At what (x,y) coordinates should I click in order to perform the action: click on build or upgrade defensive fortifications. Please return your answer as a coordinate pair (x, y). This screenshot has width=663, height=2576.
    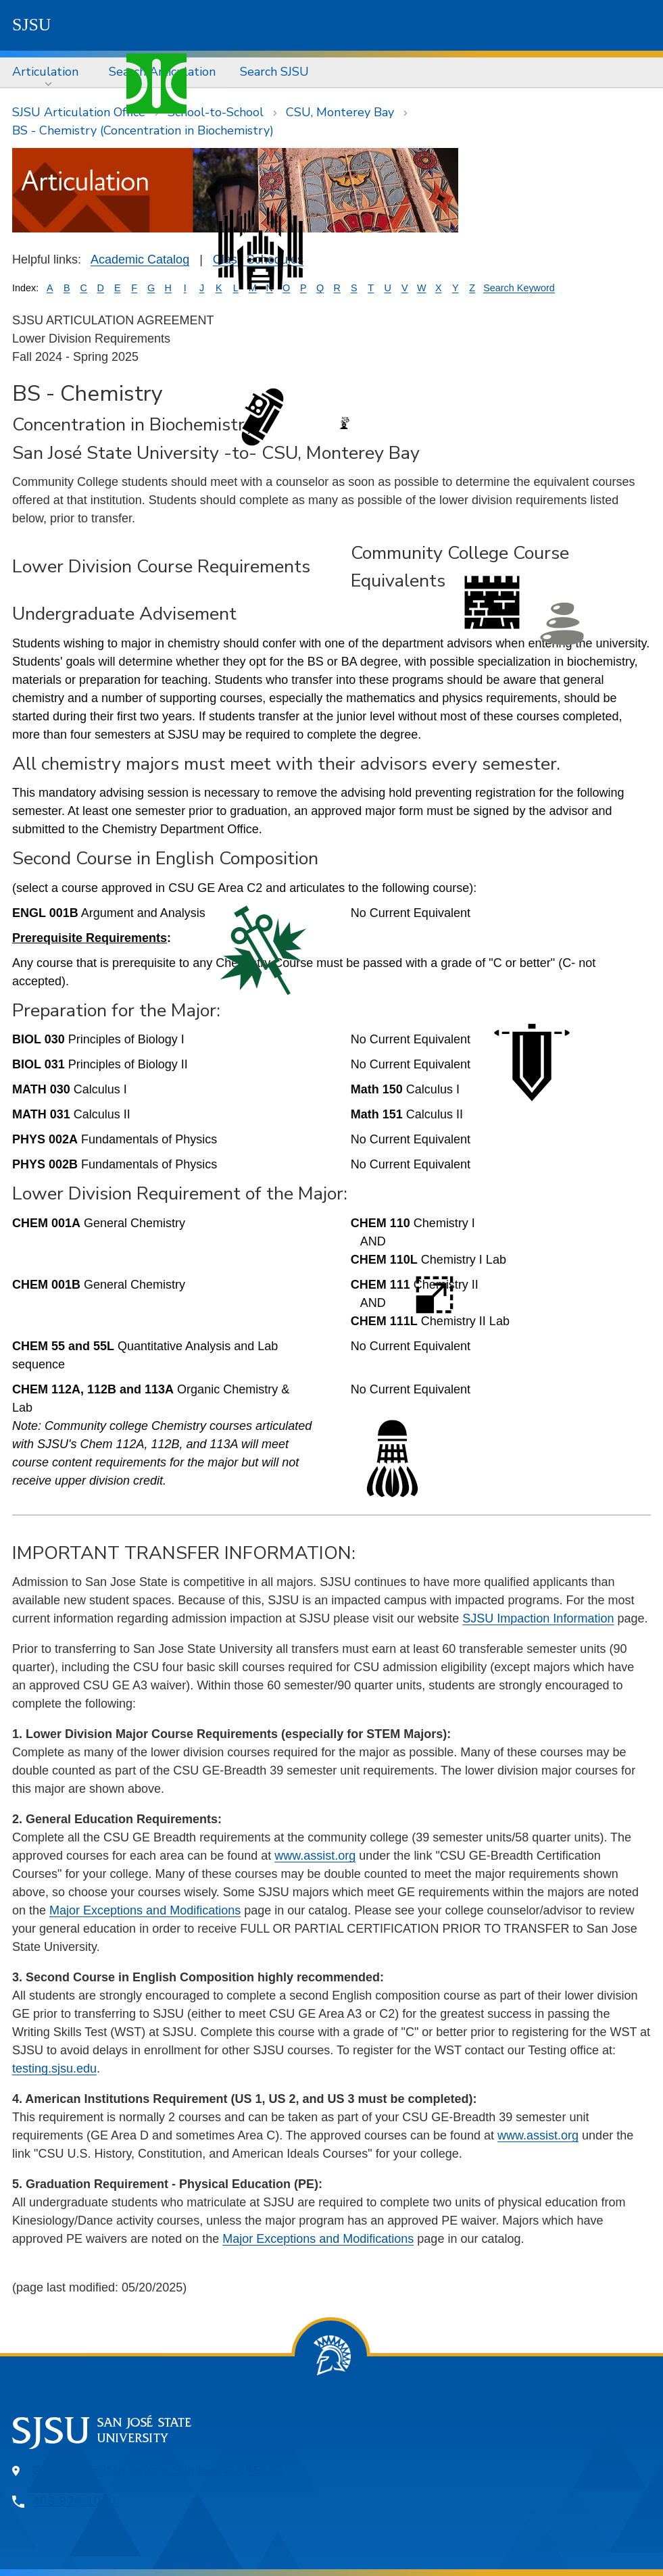
    Looking at the image, I should click on (492, 601).